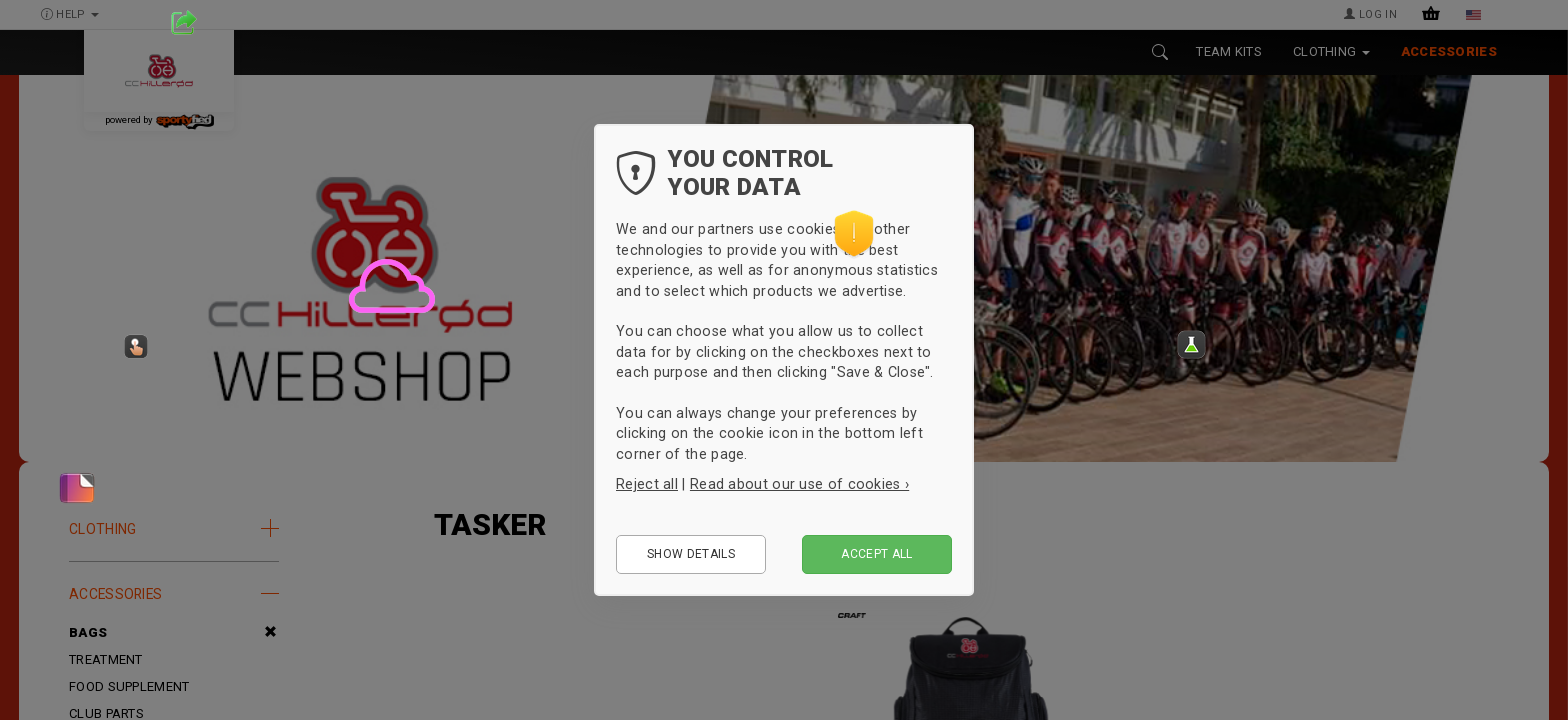 The image size is (1568, 720). Describe the element at coordinates (77, 488) in the screenshot. I see `change desktop wallpaper settings` at that location.